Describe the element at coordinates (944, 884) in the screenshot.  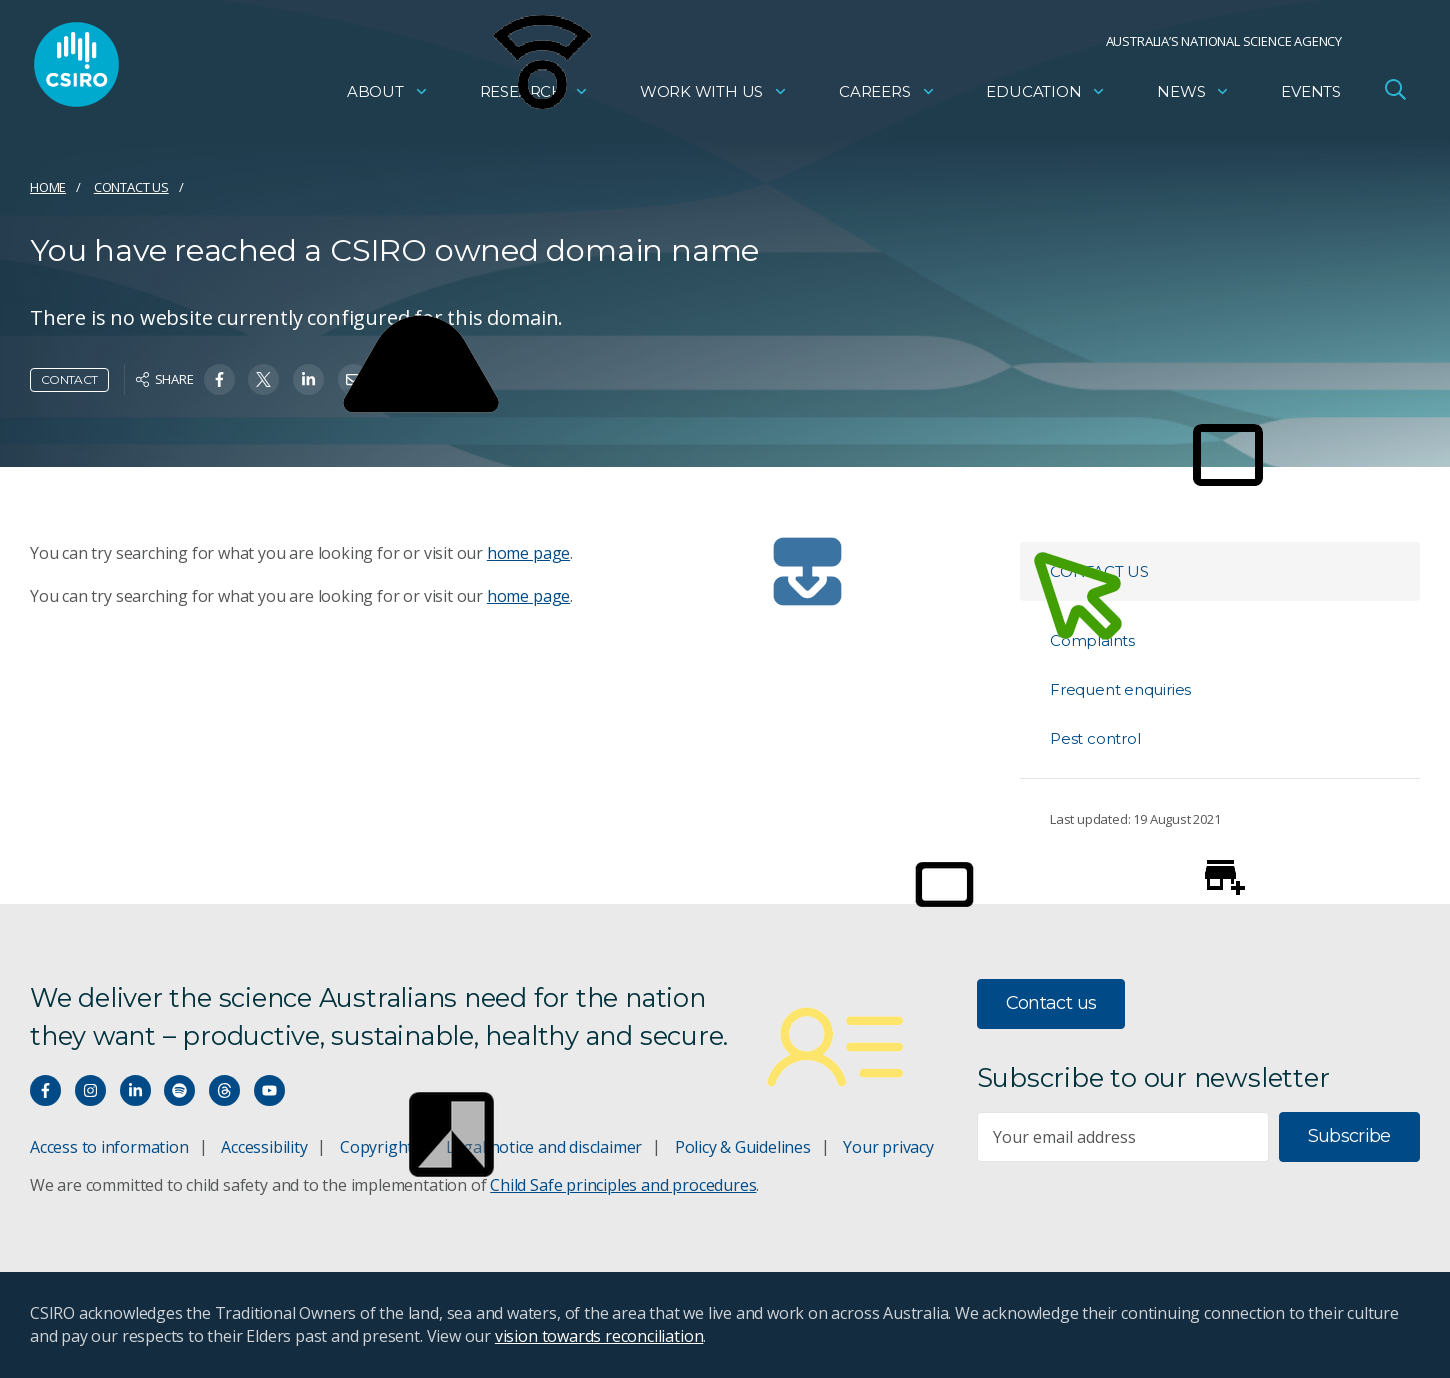
I see `crop image to landscape orientation` at that location.